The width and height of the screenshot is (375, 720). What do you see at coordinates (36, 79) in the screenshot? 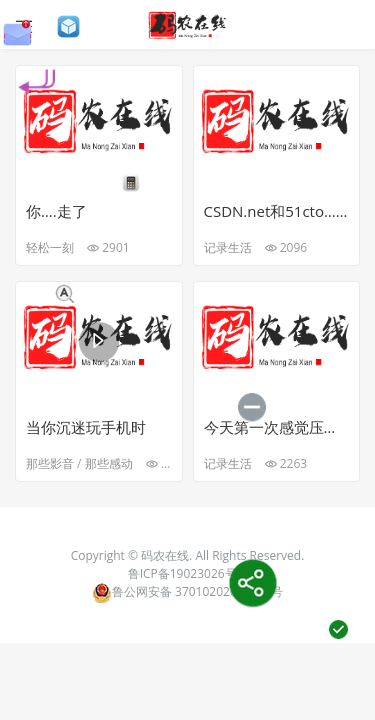
I see `reply to all recipients in an email thread` at bounding box center [36, 79].